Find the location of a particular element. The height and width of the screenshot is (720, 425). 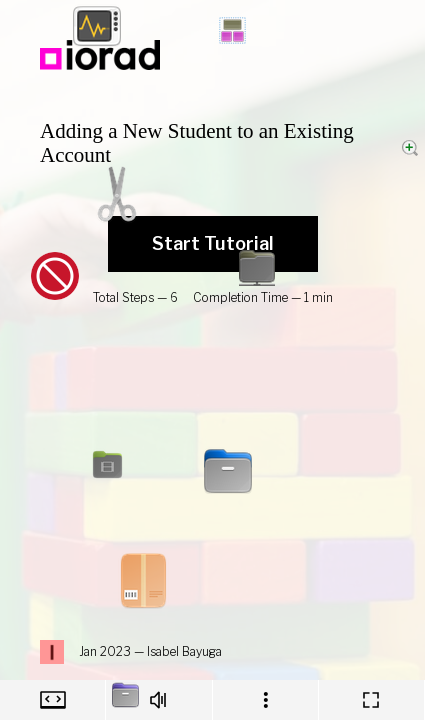

compressed or archived file type indicator is located at coordinates (143, 580).